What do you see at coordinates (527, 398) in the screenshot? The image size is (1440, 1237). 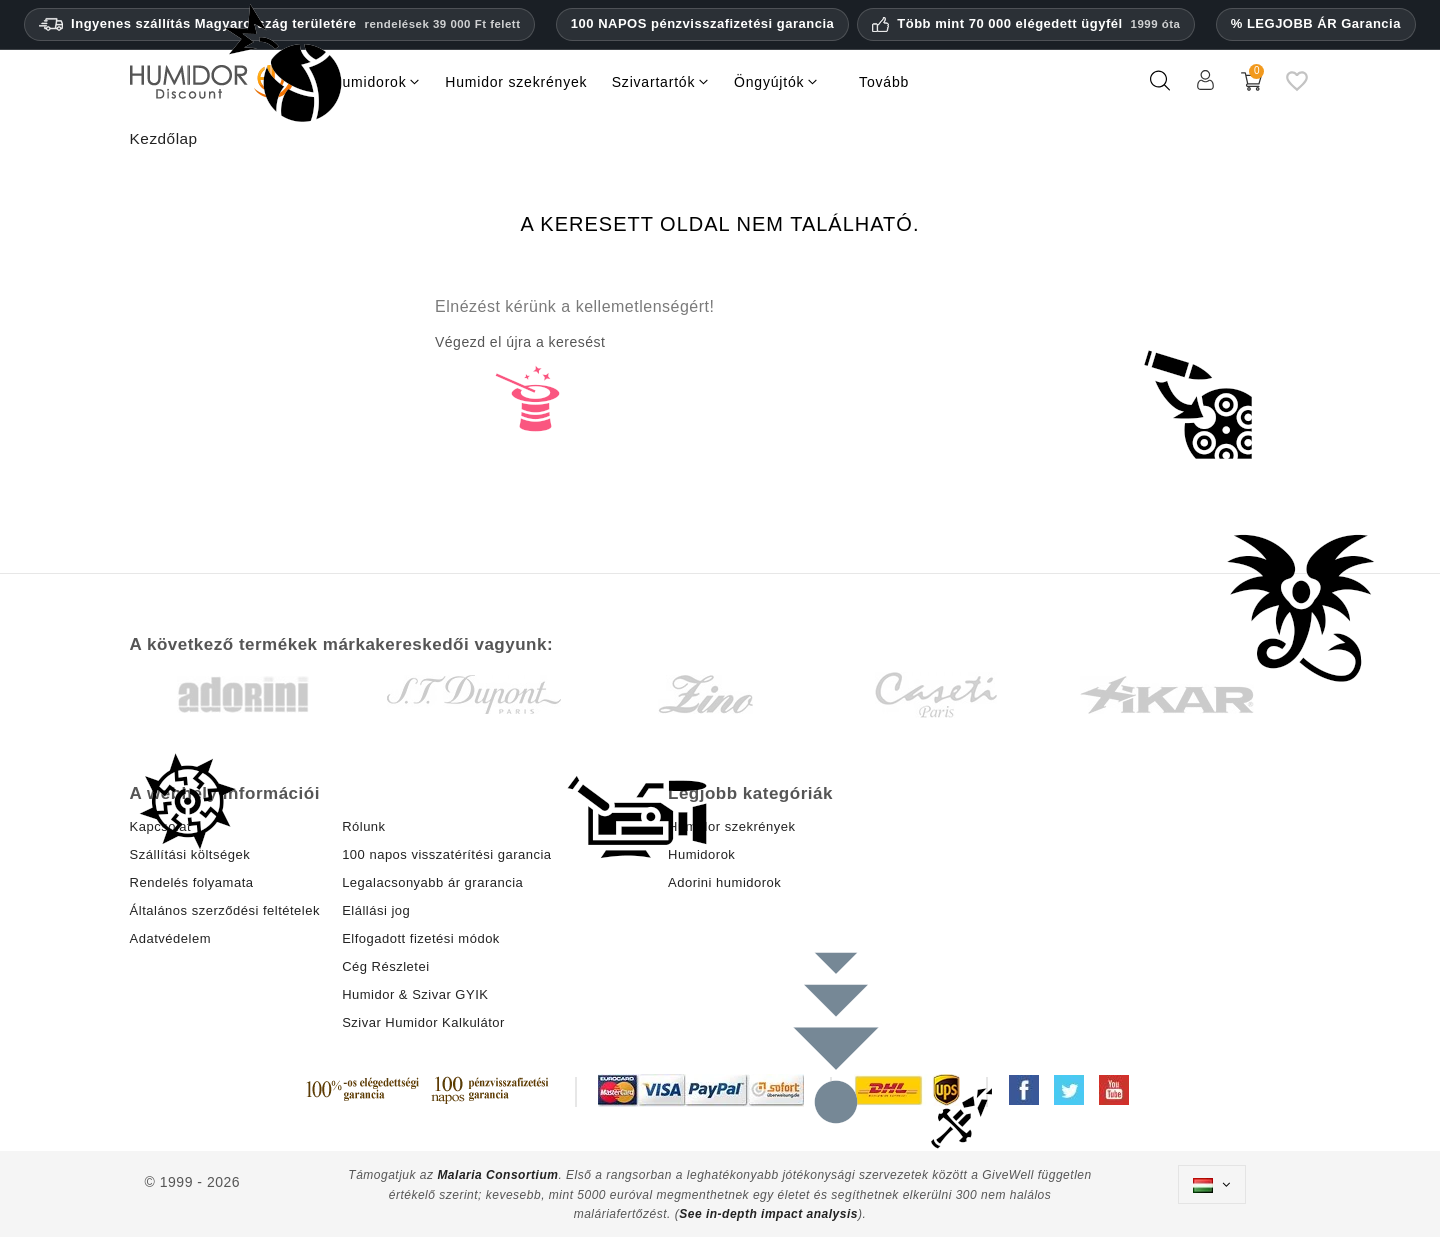 I see `access magic or special effects features` at bounding box center [527, 398].